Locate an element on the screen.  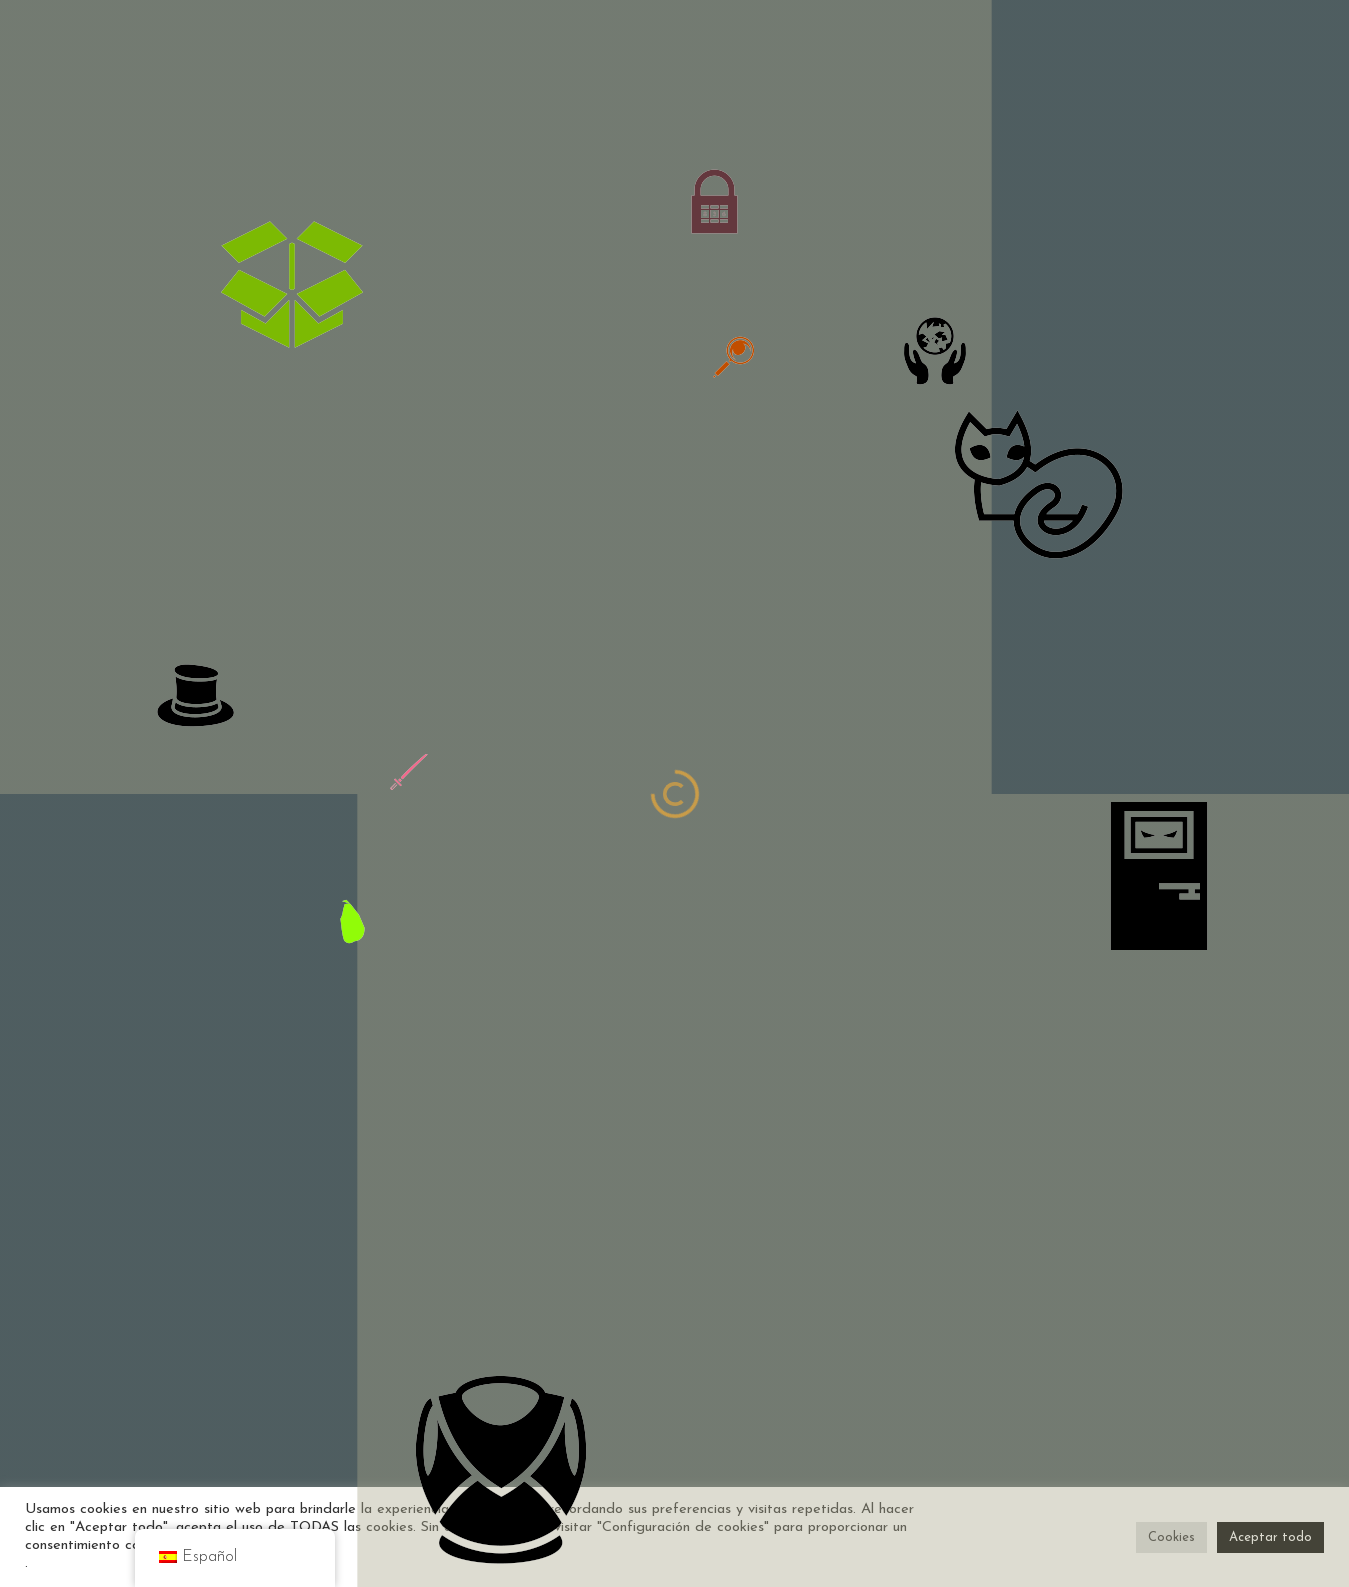
decorative cat icon for pet-related content is located at coordinates (1038, 481).